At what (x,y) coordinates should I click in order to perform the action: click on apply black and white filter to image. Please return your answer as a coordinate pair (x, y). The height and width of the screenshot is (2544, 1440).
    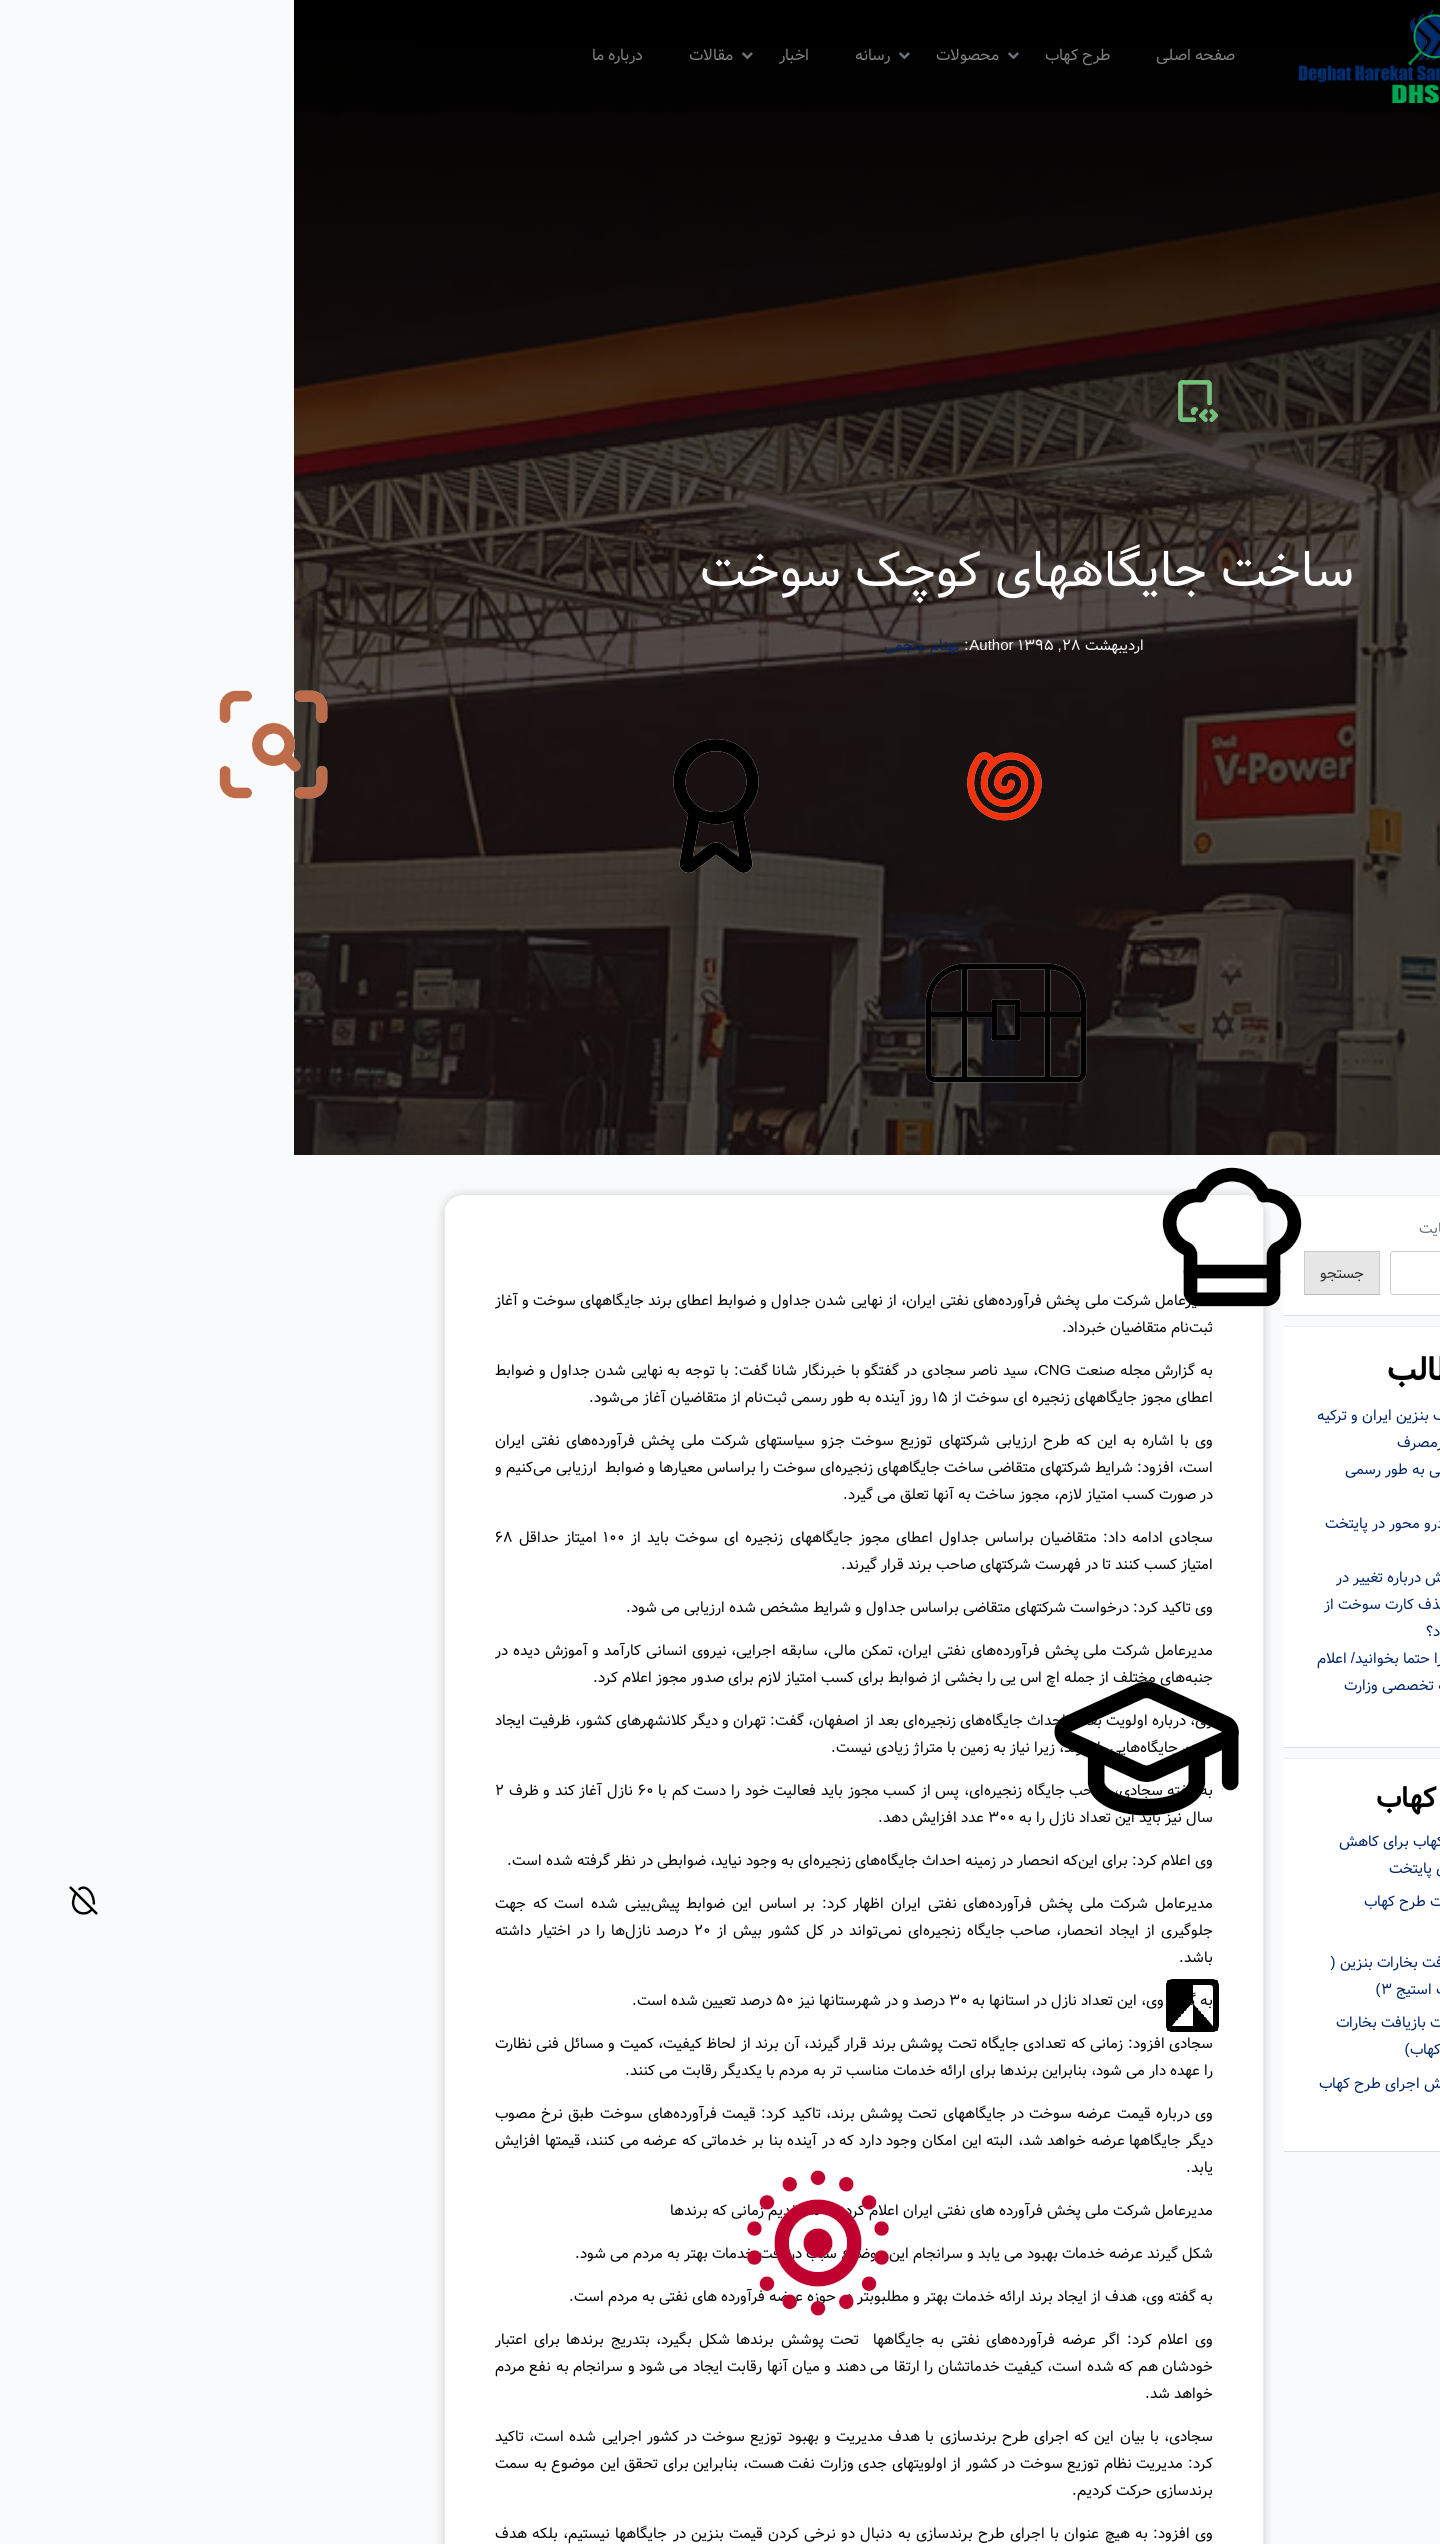
    Looking at the image, I should click on (1192, 2005).